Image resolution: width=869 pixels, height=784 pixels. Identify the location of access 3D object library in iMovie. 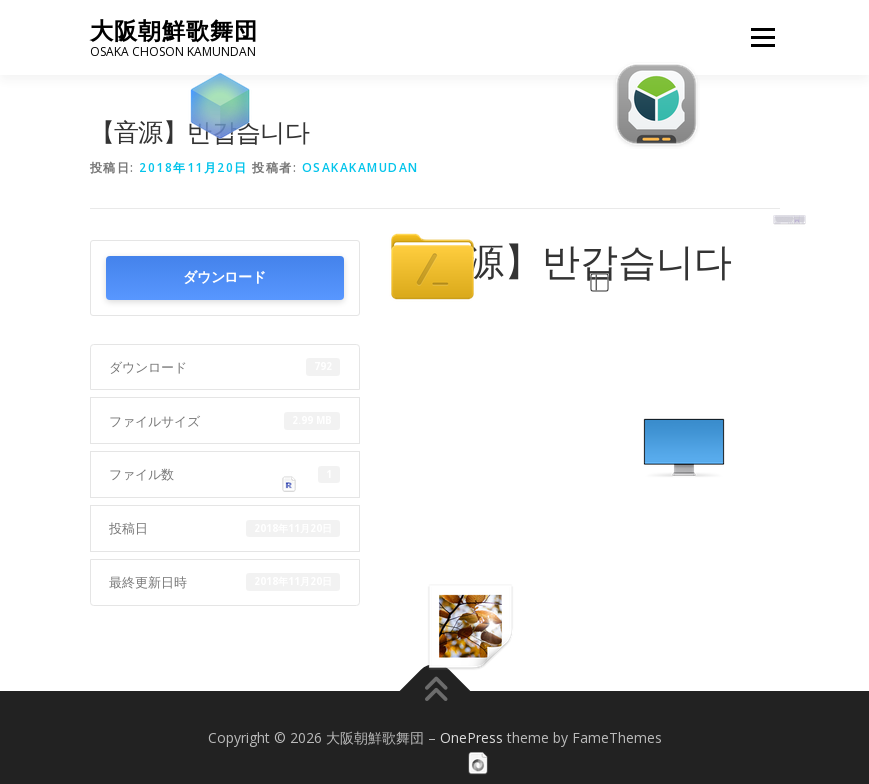
(220, 106).